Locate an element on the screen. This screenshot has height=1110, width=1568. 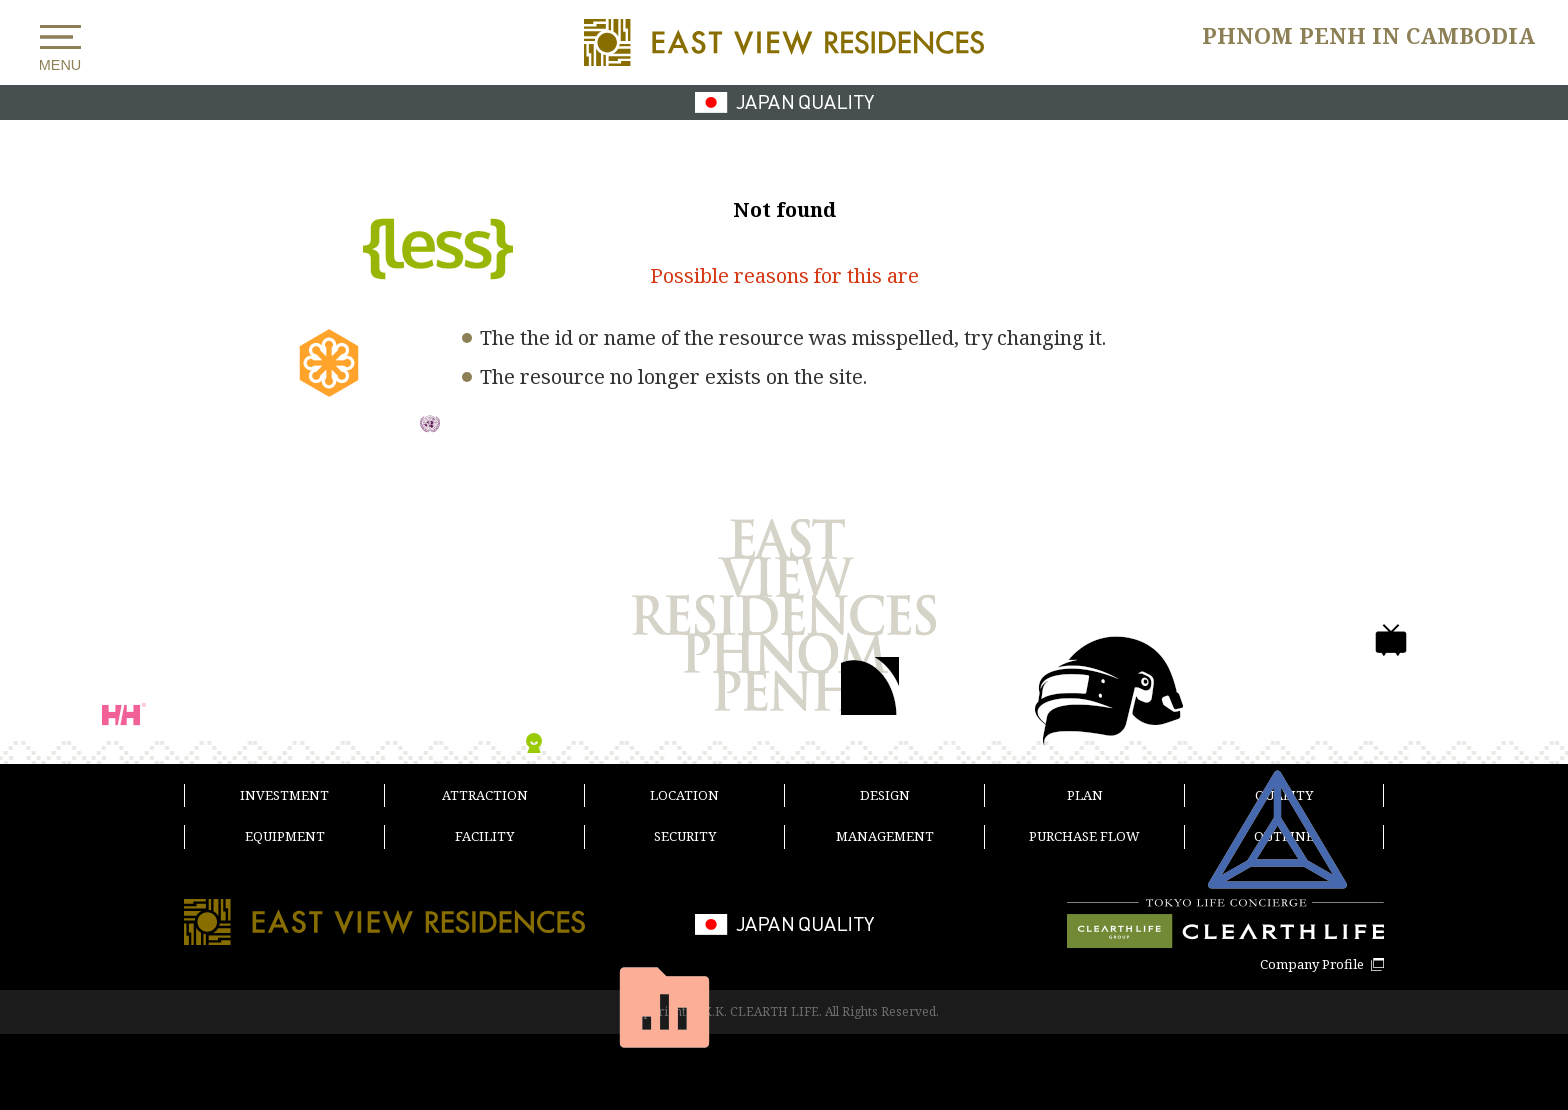
open niconico video streaming app is located at coordinates (1391, 640).